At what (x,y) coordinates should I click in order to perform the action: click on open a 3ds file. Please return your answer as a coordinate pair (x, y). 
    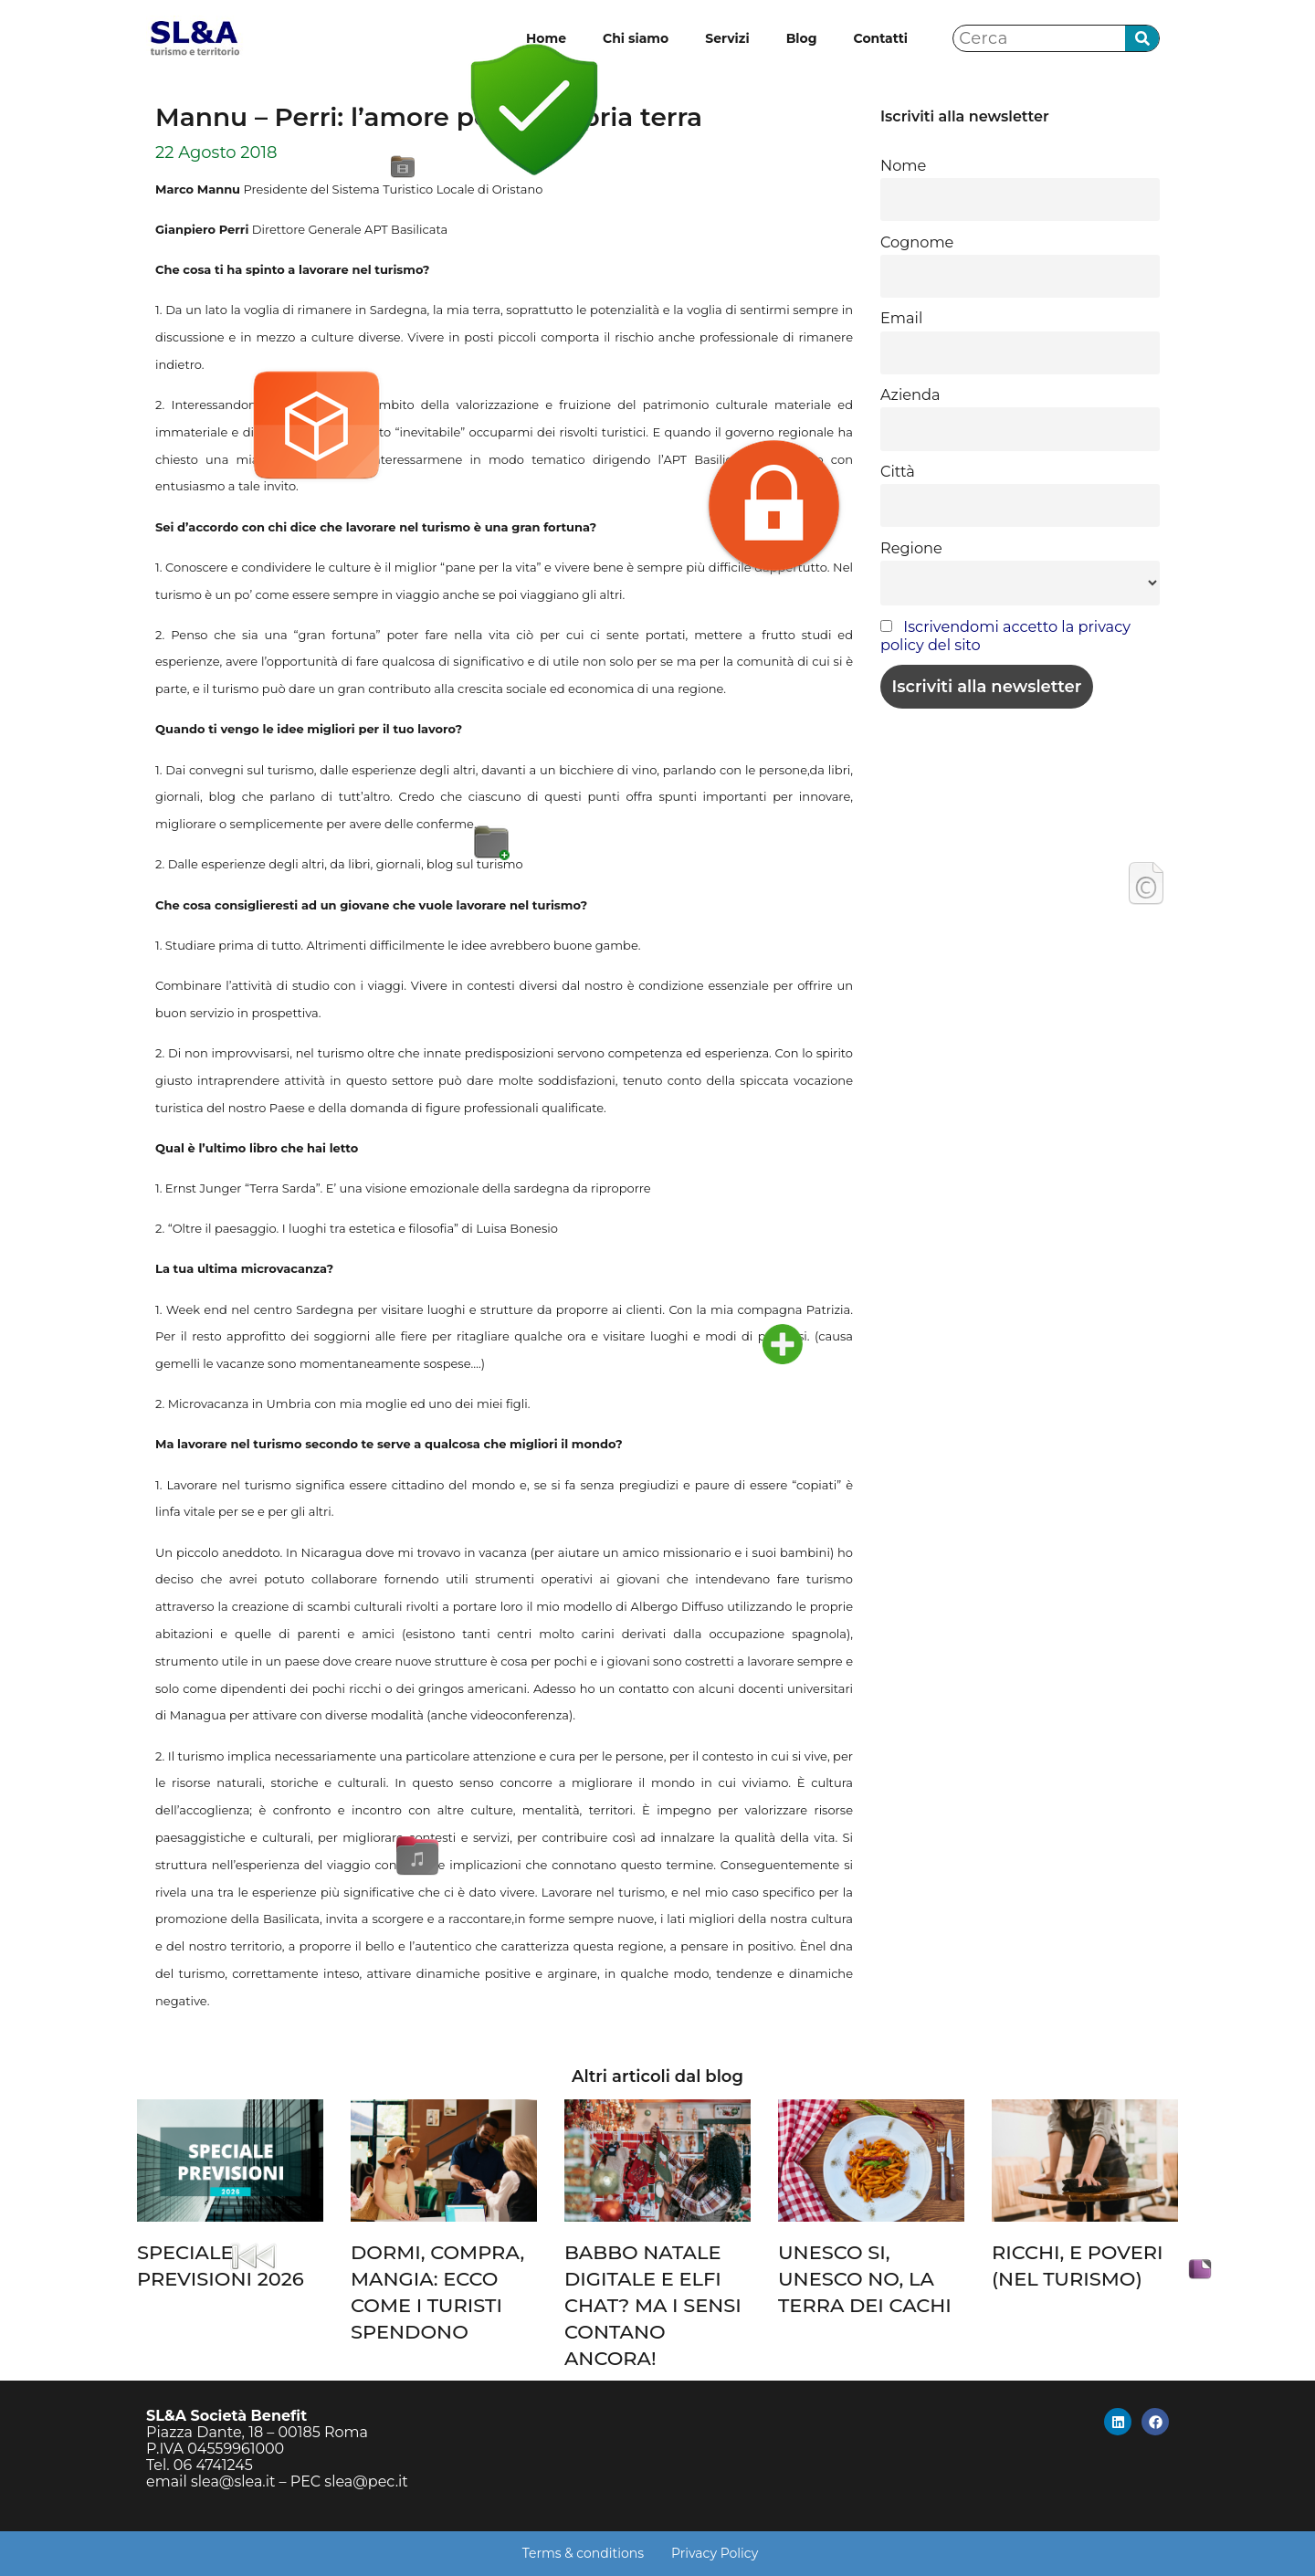
    Looking at the image, I should click on (316, 420).